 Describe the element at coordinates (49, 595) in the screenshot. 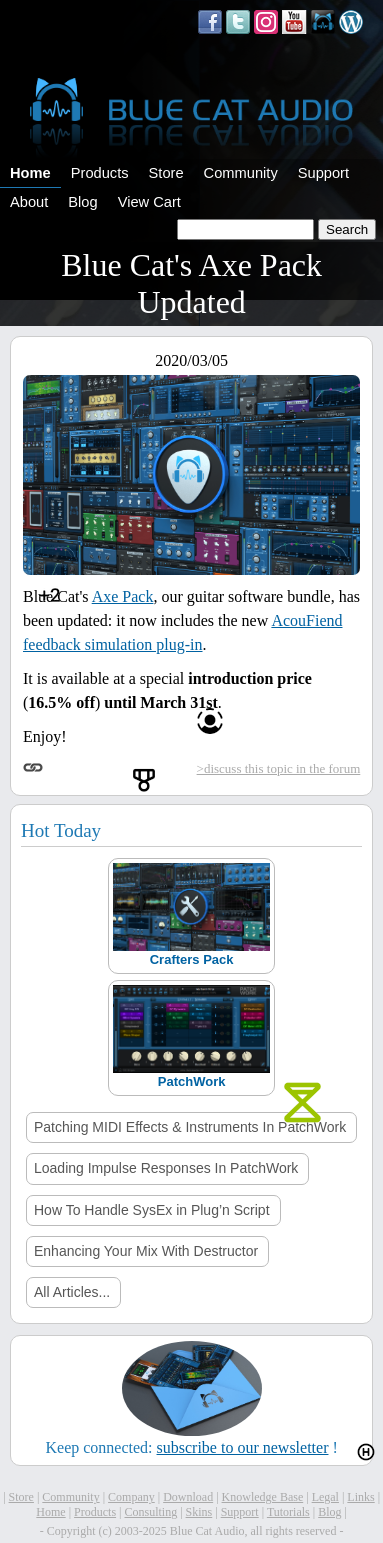

I see `increase exposure by 2 stops` at that location.